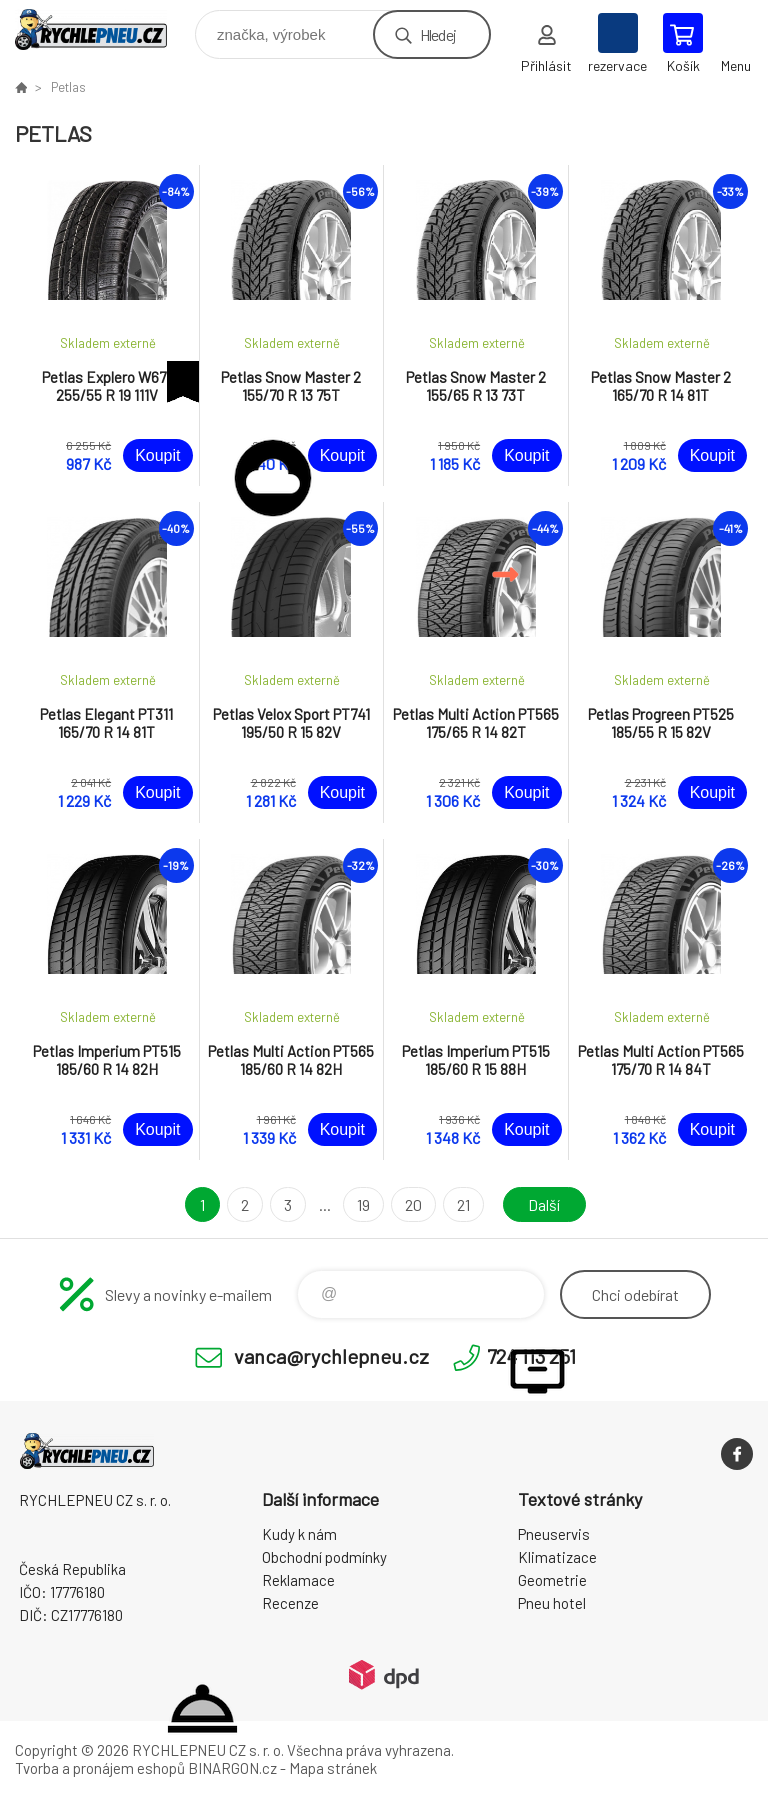  Describe the element at coordinates (537, 1371) in the screenshot. I see `remove video from watch queue` at that location.